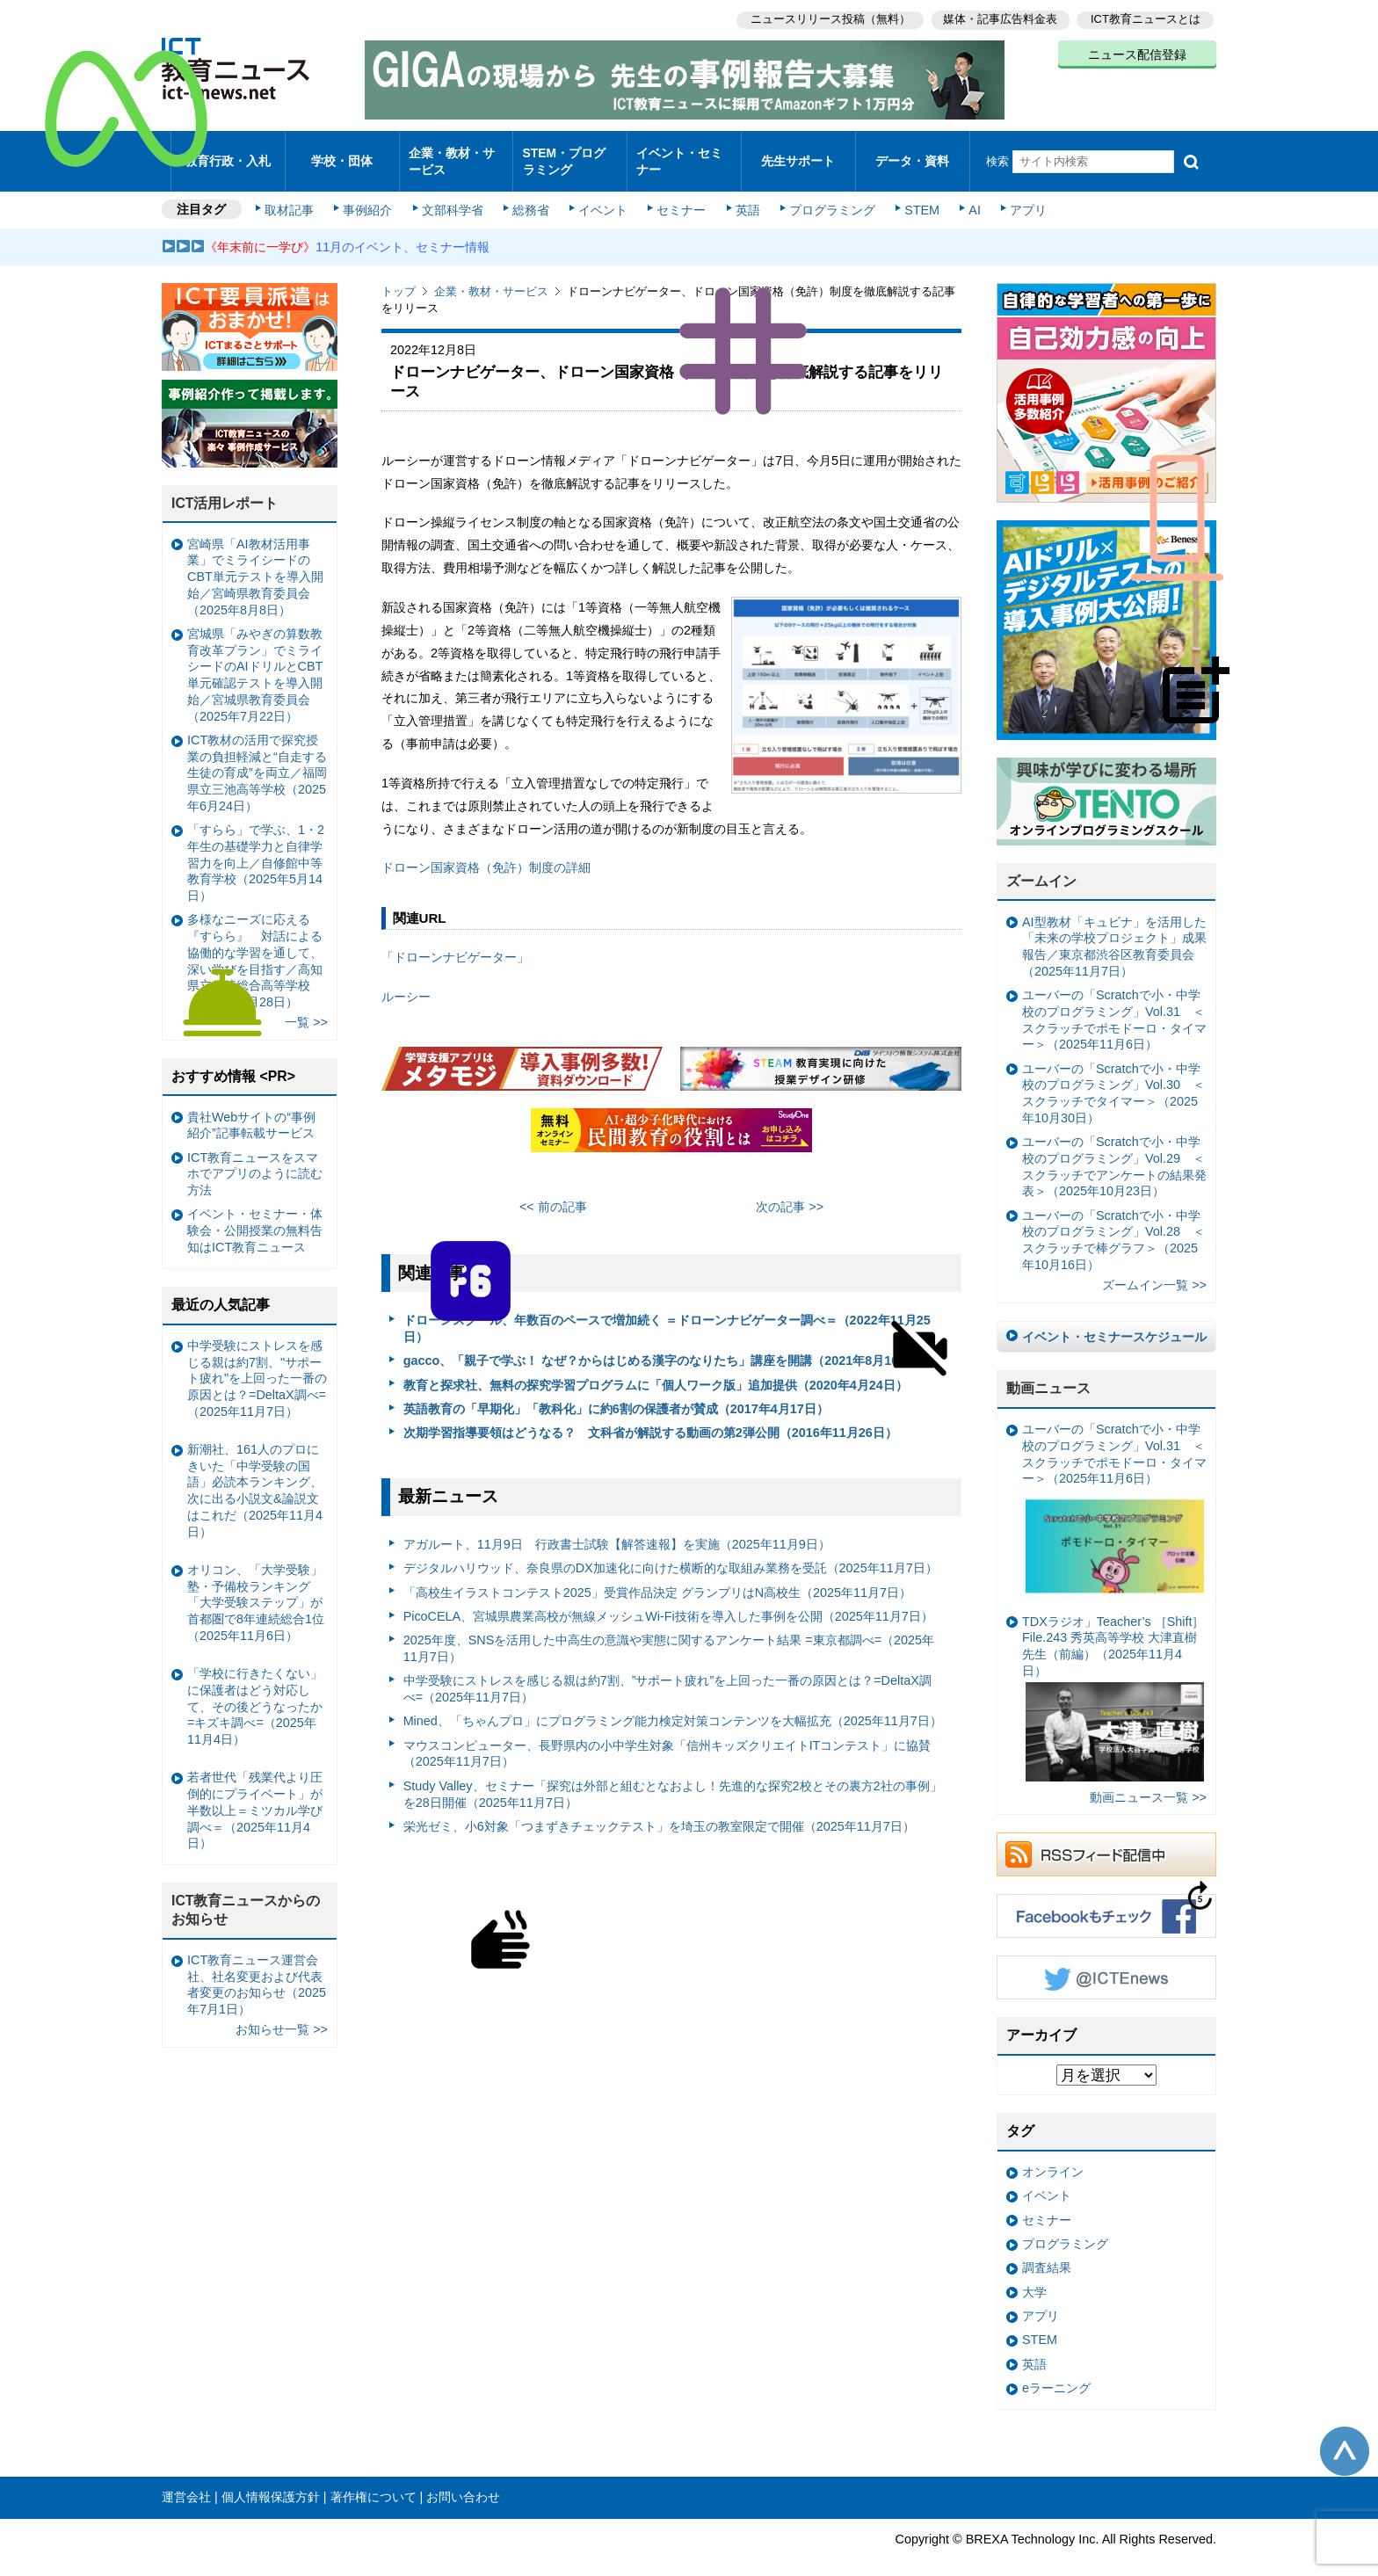  What do you see at coordinates (743, 351) in the screenshot?
I see `view hashtags or tagged content` at bounding box center [743, 351].